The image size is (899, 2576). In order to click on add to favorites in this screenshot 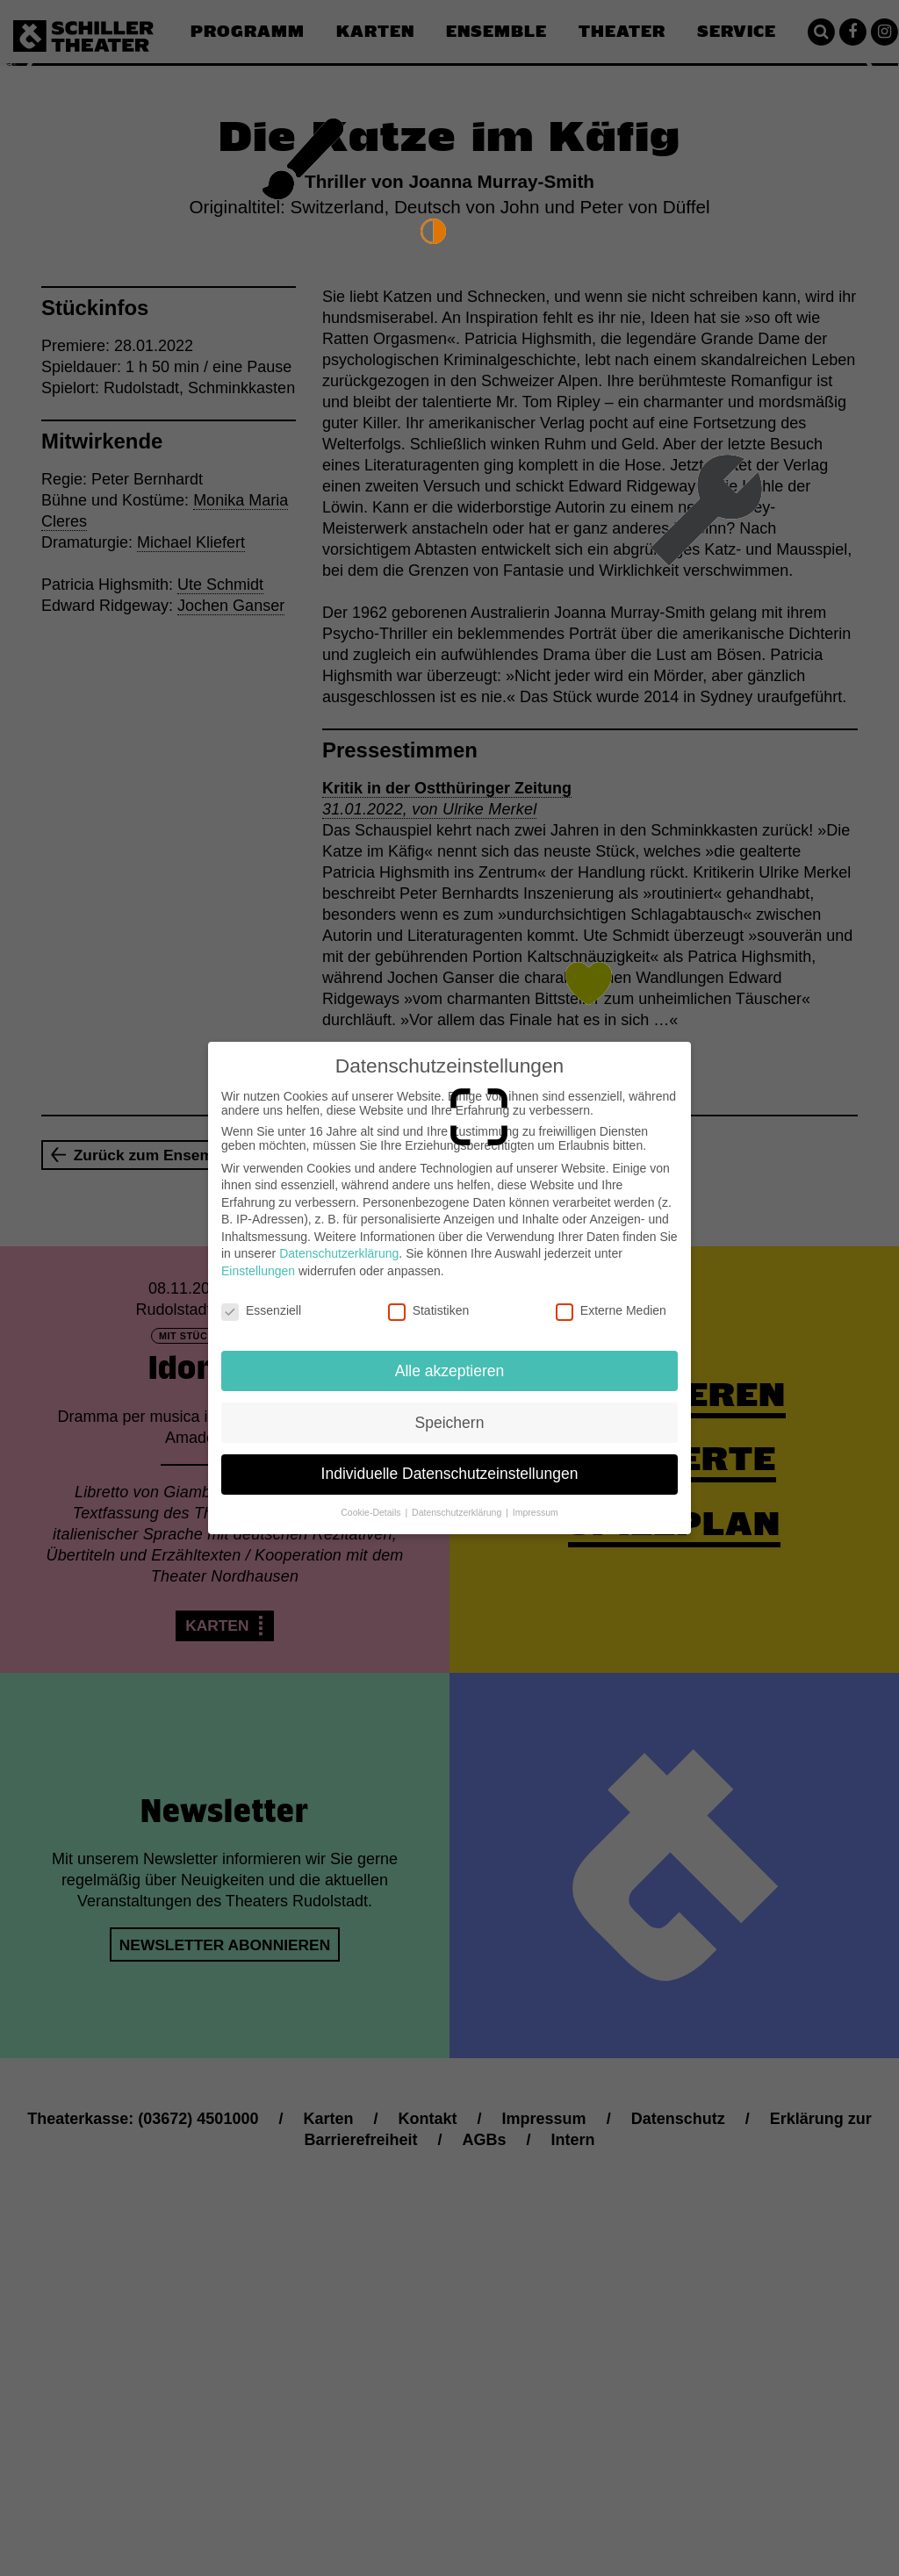, I will do `click(588, 983)`.